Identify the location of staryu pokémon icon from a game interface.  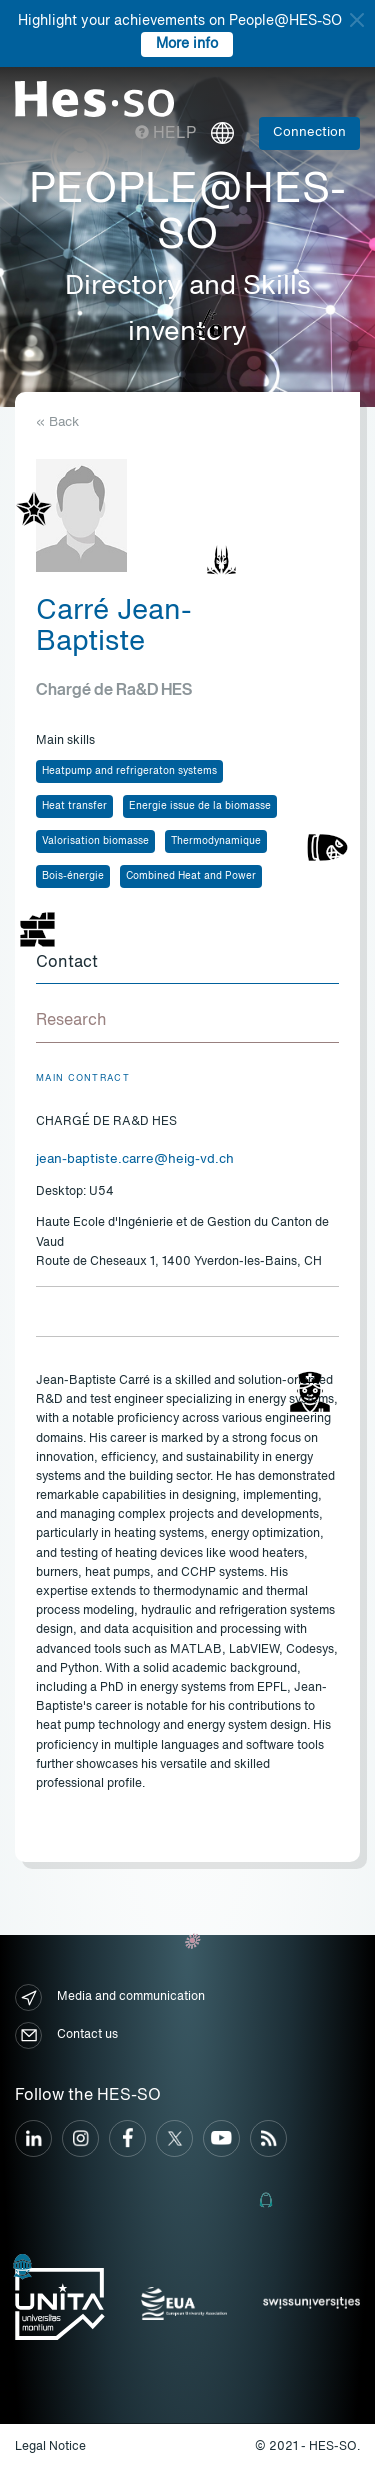
(34, 509).